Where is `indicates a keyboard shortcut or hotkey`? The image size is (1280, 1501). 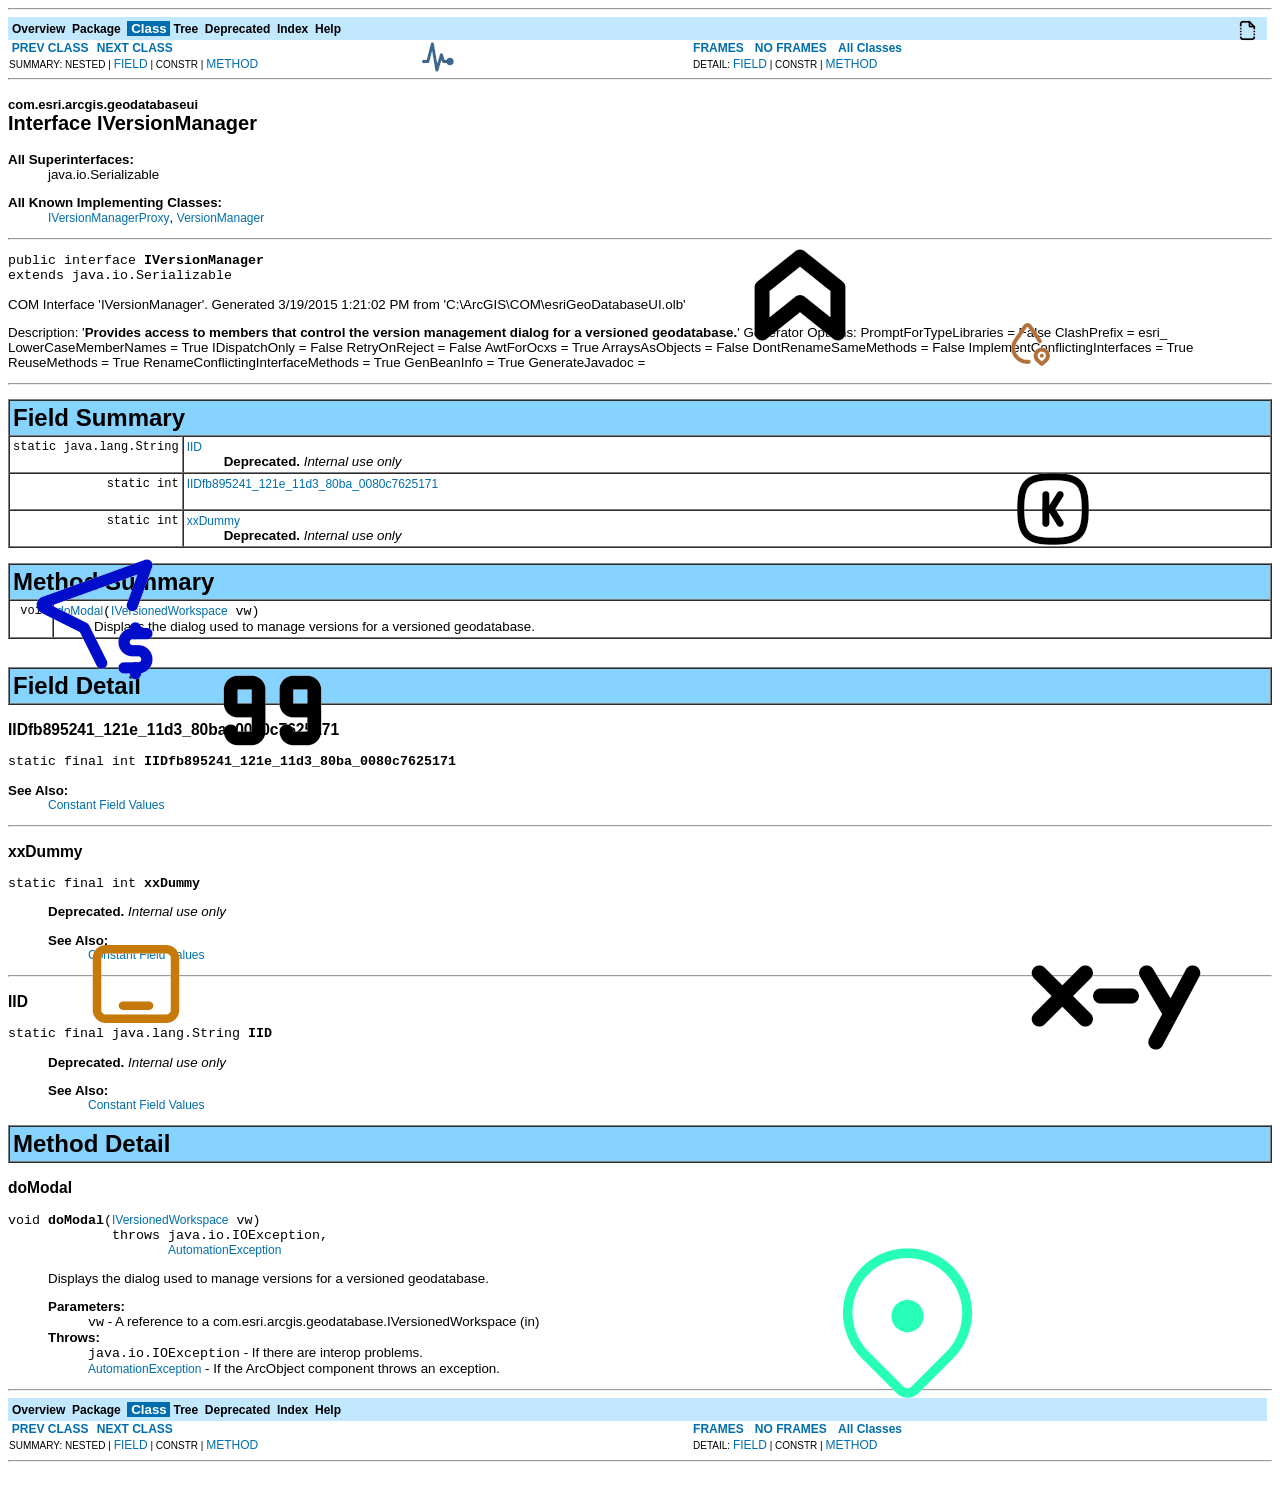 indicates a keyboard shortcut or hotkey is located at coordinates (1053, 509).